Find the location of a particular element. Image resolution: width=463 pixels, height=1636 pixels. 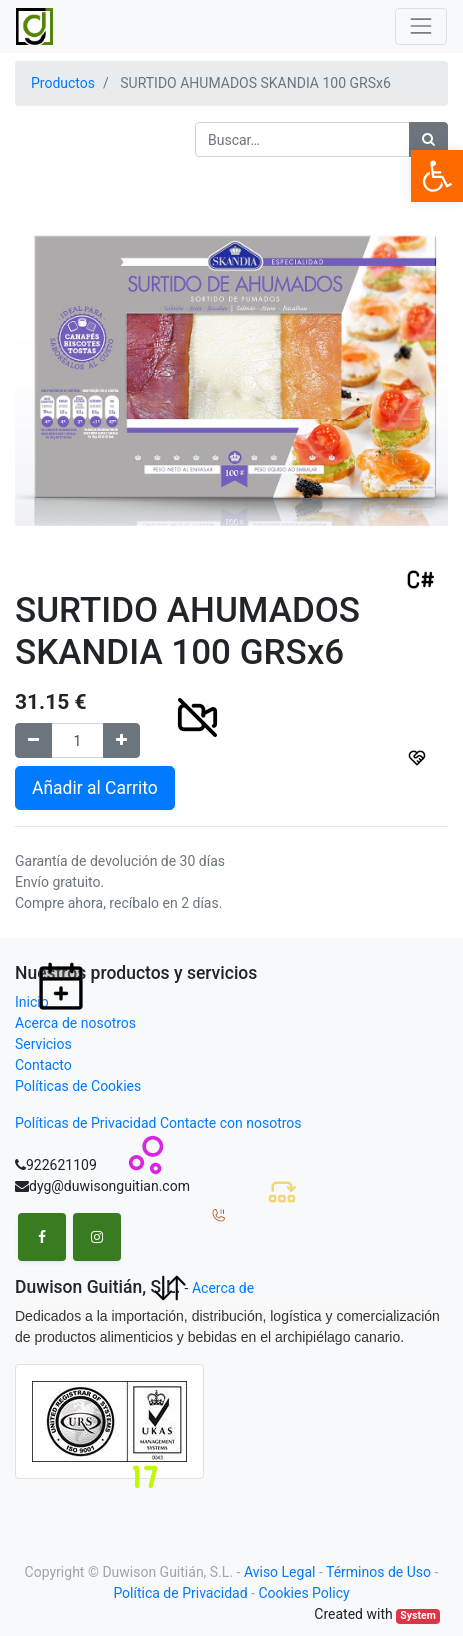

reorder items in a list is located at coordinates (282, 1192).